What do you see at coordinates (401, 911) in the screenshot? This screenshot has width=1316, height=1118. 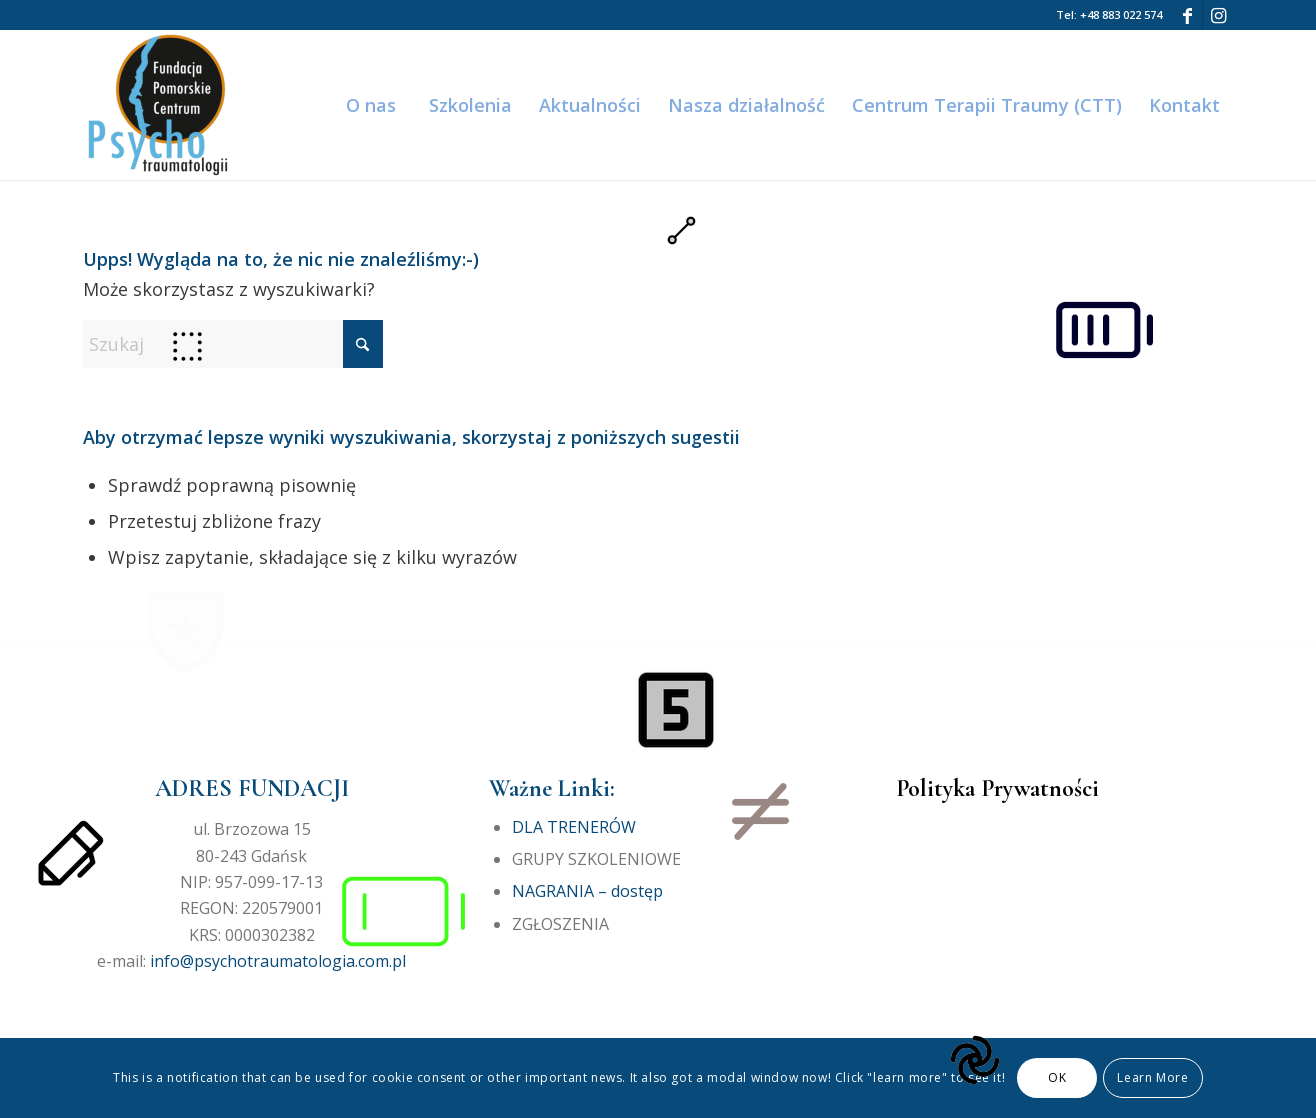 I see `indicates low battery status` at bounding box center [401, 911].